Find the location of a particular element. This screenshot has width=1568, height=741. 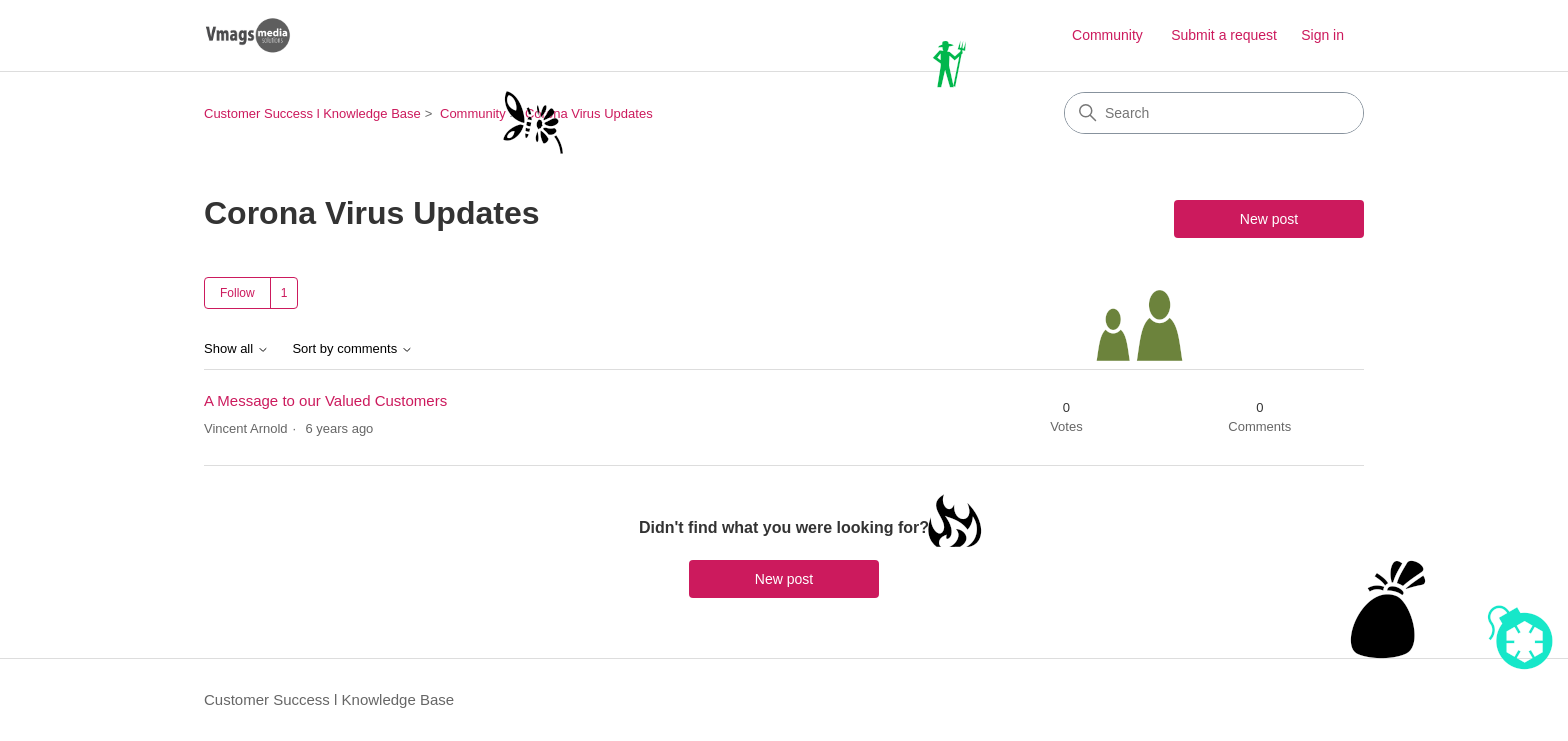

select farmer character class is located at coordinates (948, 64).